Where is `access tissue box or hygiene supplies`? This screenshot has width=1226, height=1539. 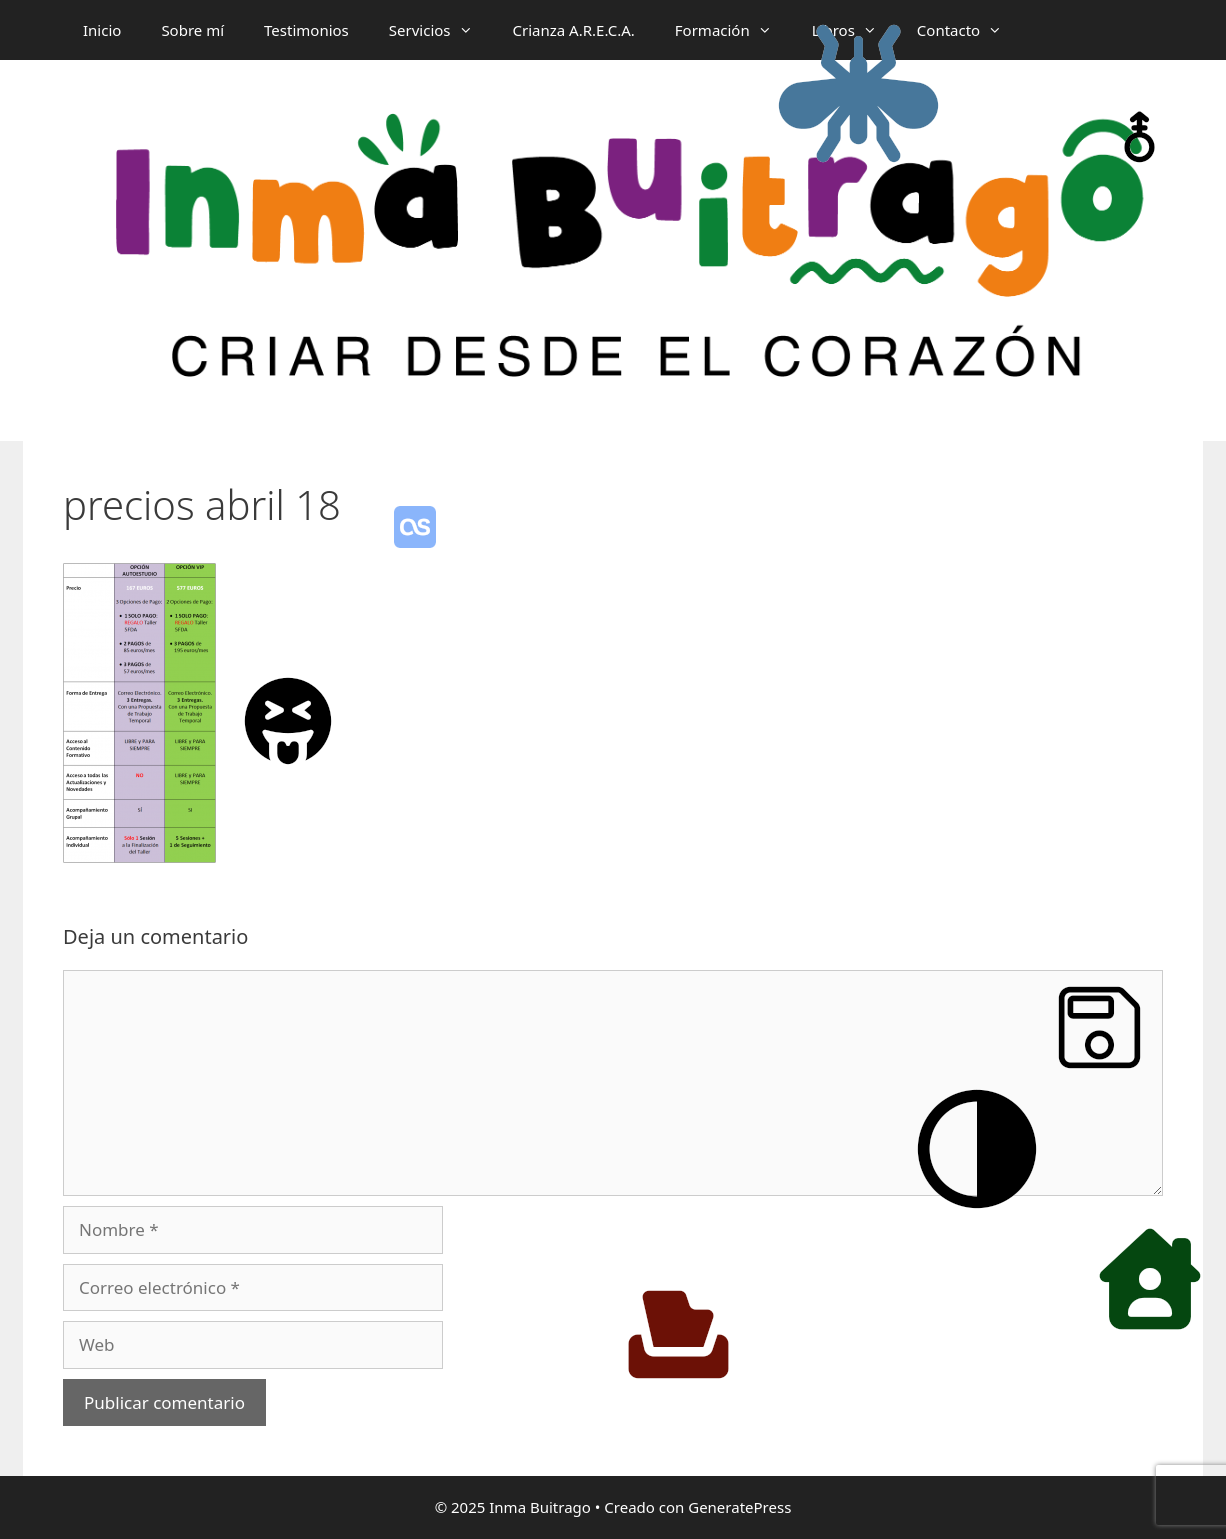 access tissue box or hygiene supplies is located at coordinates (678, 1334).